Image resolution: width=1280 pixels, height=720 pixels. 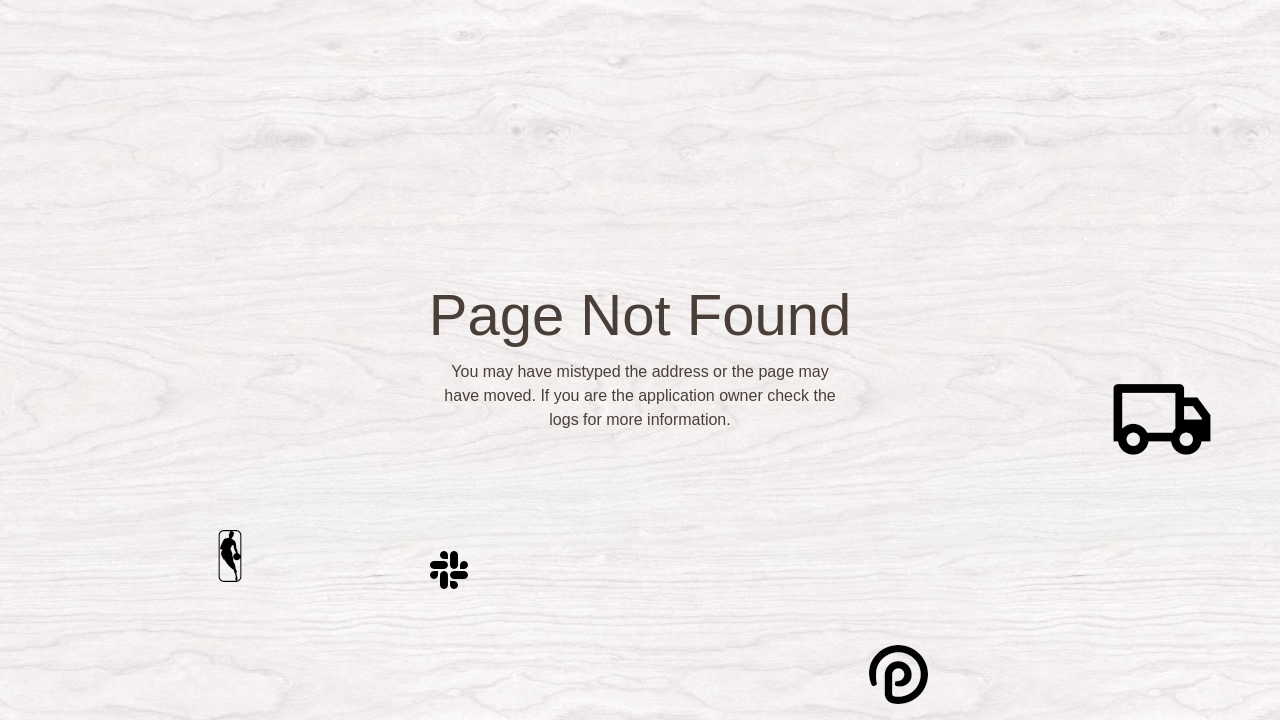 What do you see at coordinates (449, 570) in the screenshot?
I see `open Slack messaging app` at bounding box center [449, 570].